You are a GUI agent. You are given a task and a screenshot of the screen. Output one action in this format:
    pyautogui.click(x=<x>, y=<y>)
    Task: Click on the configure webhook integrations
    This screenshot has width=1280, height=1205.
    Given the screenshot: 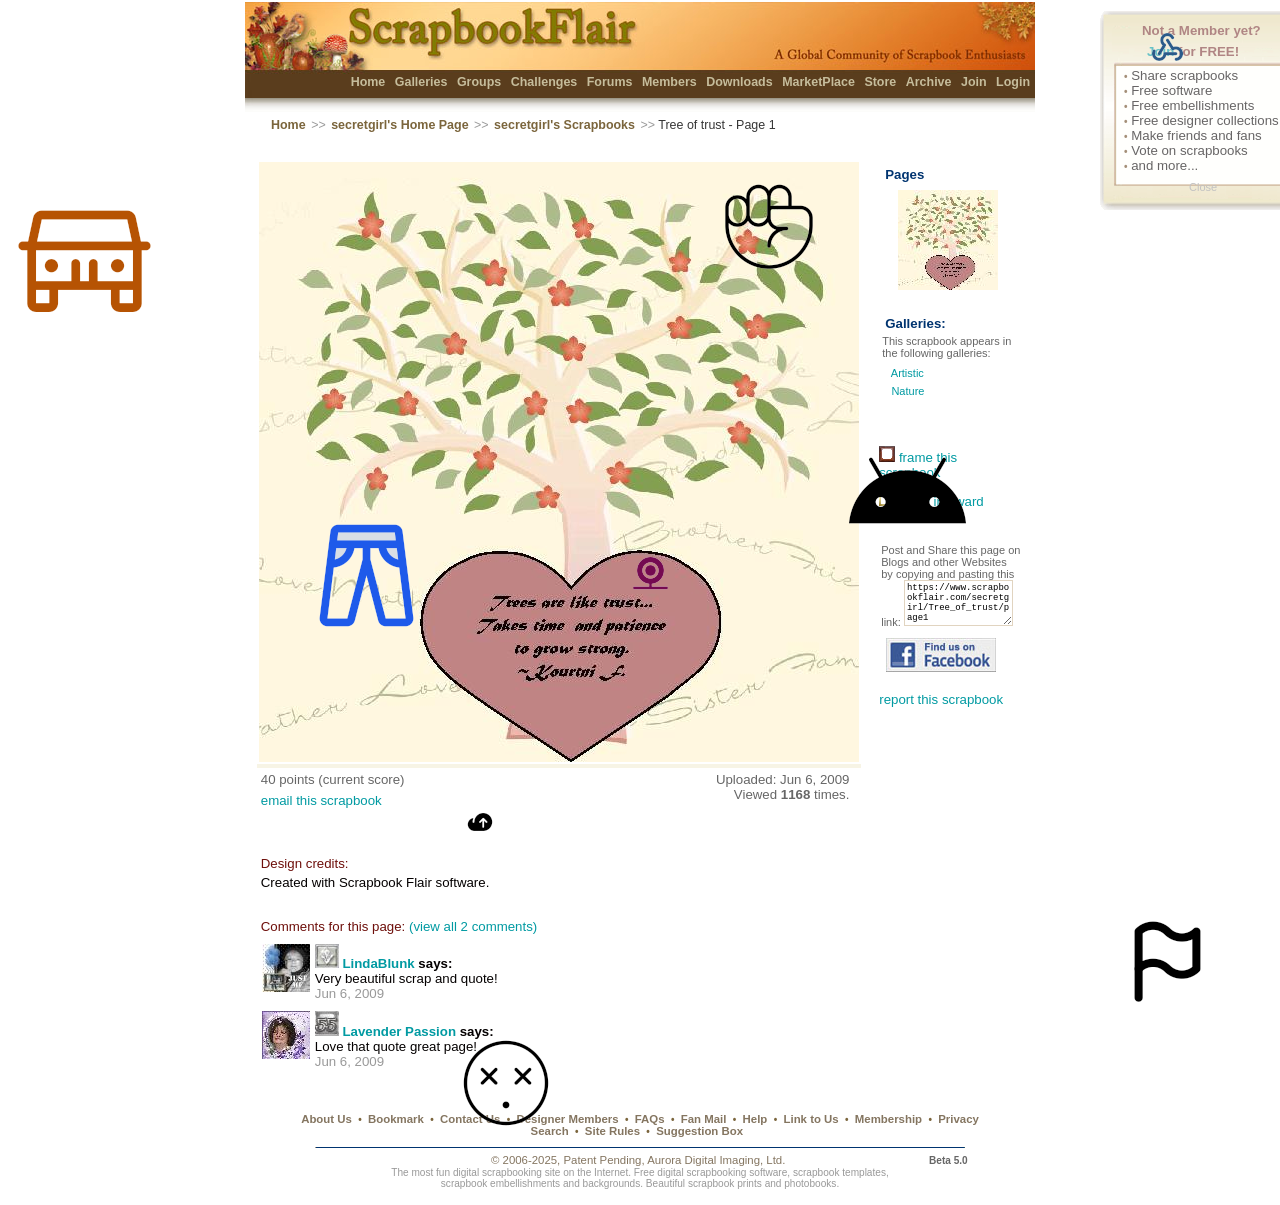 What is the action you would take?
    pyautogui.click(x=1167, y=48)
    